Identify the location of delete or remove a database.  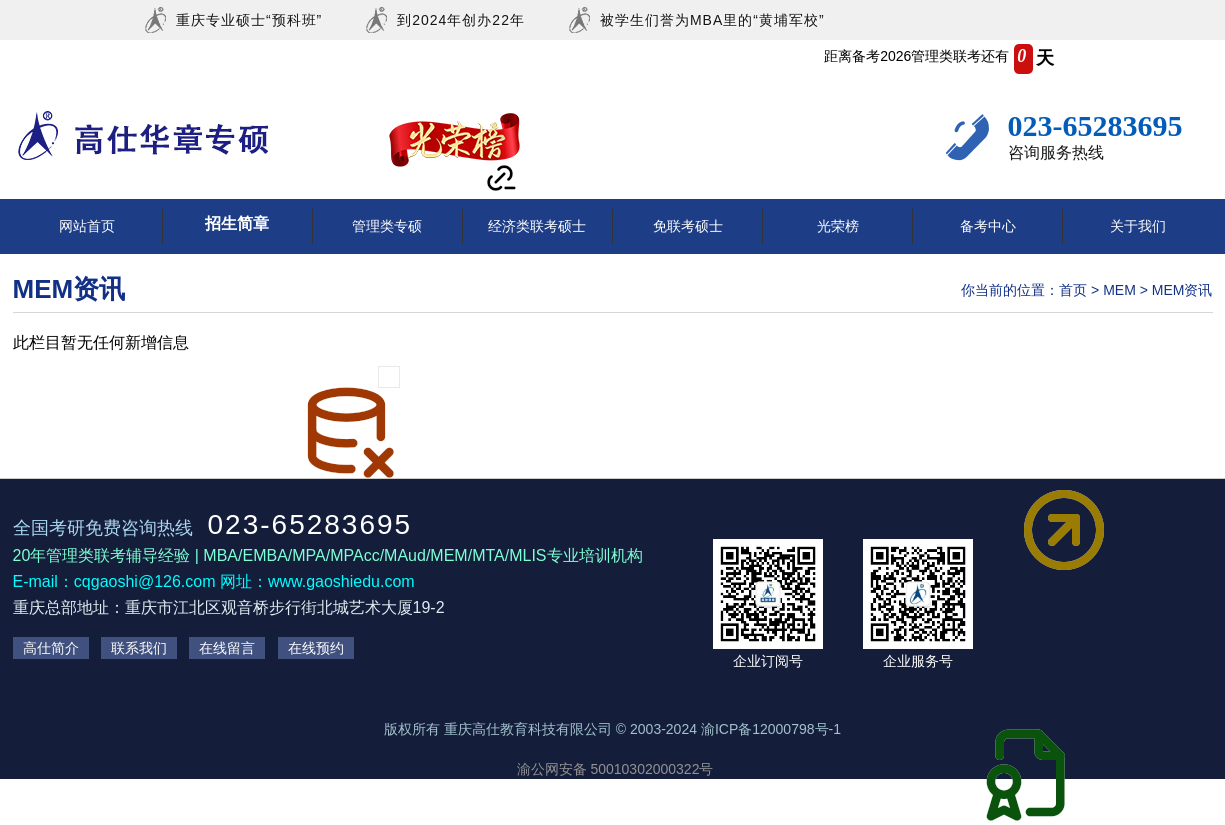
(346, 430).